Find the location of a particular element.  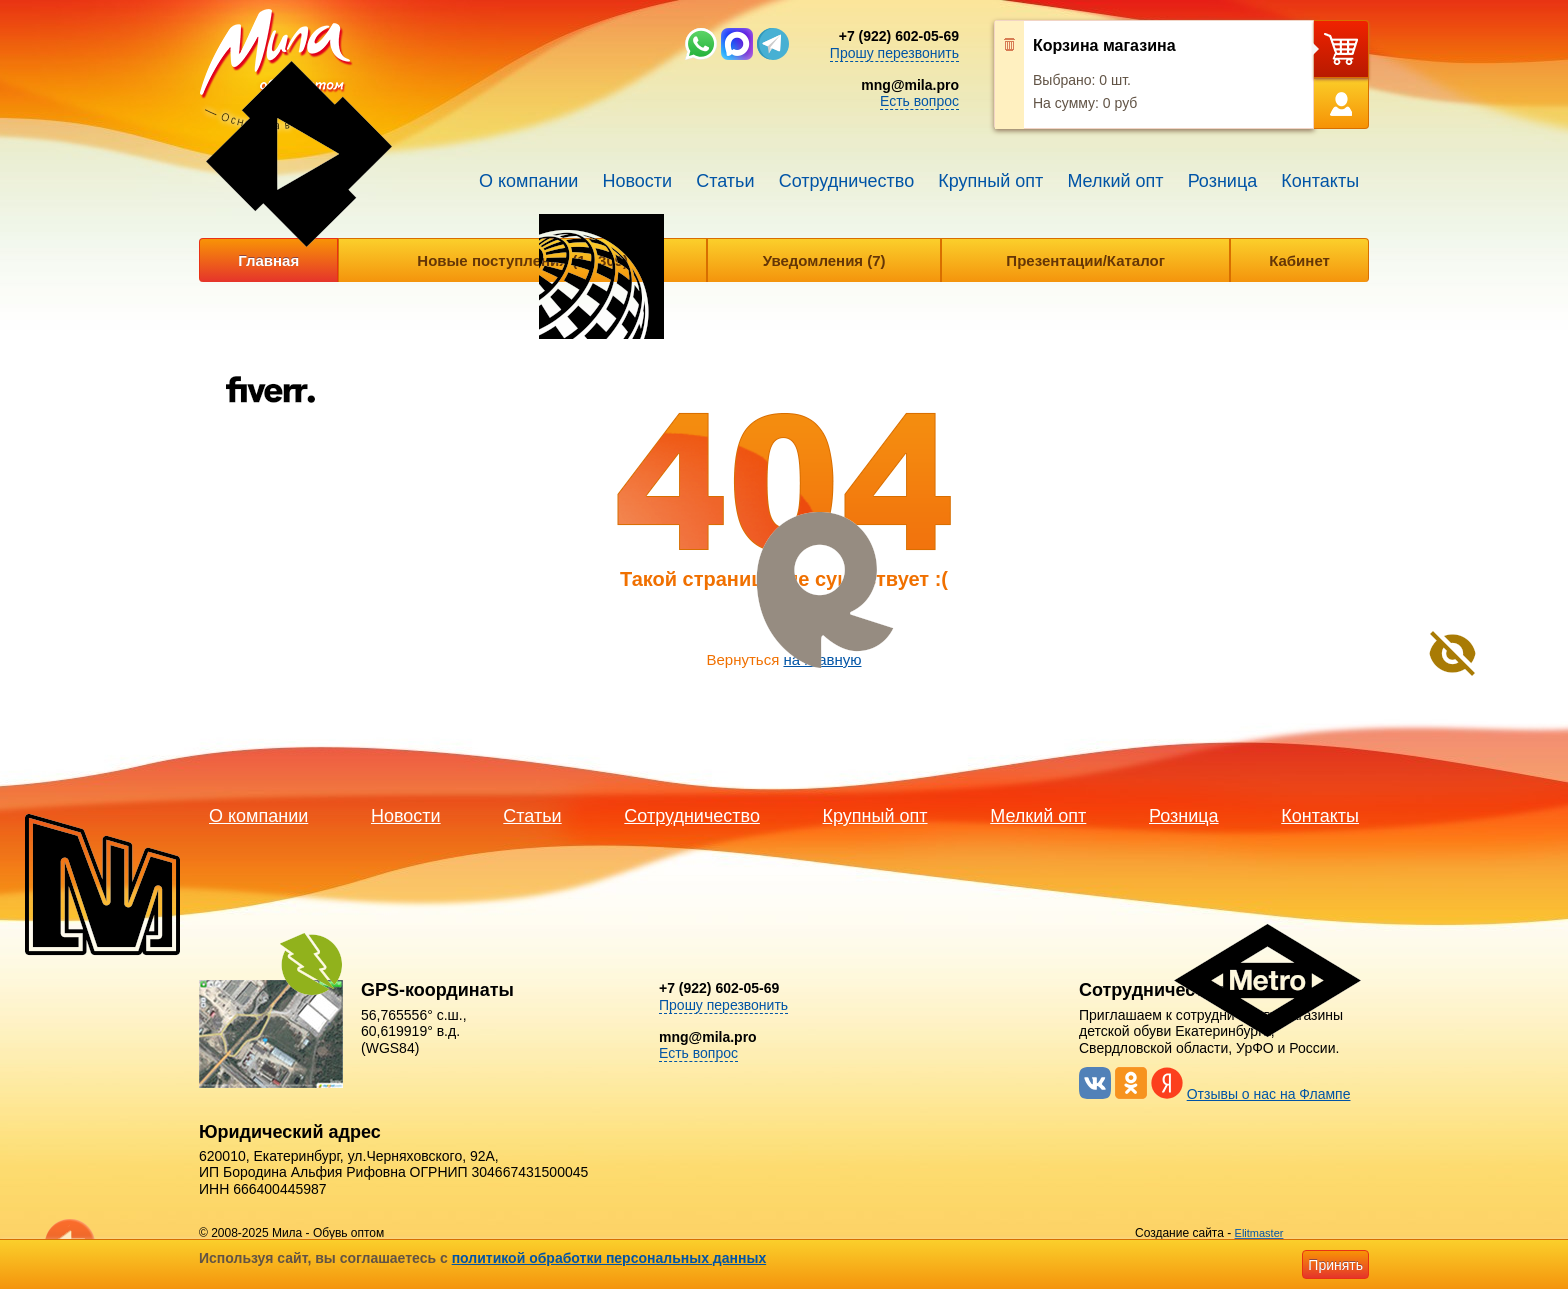

open the Emby media server app is located at coordinates (299, 154).